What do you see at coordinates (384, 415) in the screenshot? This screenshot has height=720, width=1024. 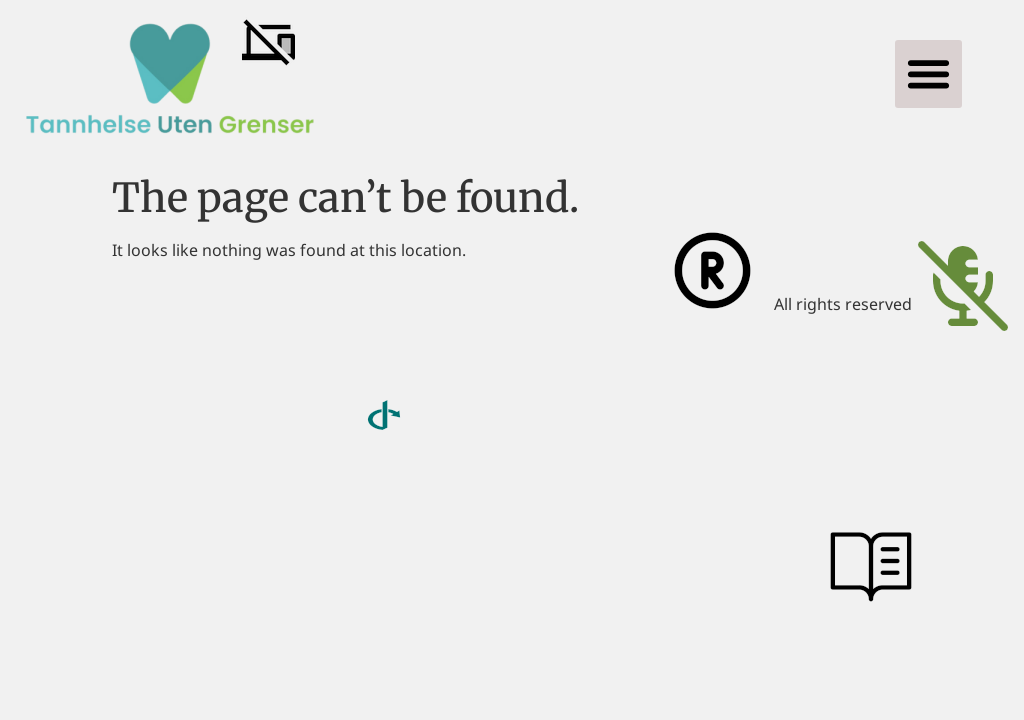 I see `sign in with OpenID authentication` at bounding box center [384, 415].